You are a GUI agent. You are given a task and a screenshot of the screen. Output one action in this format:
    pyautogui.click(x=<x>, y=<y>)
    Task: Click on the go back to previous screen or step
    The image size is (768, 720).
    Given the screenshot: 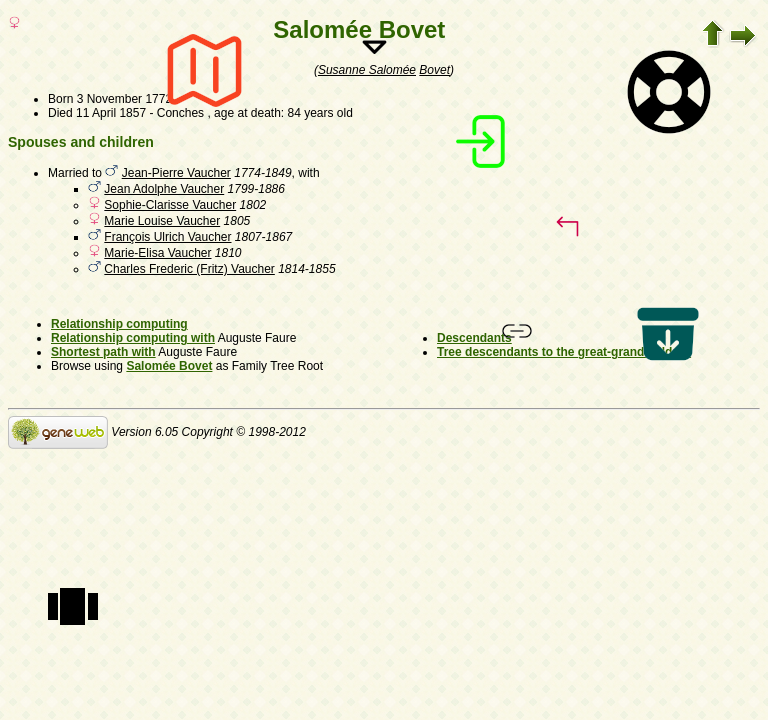 What is the action you would take?
    pyautogui.click(x=567, y=226)
    